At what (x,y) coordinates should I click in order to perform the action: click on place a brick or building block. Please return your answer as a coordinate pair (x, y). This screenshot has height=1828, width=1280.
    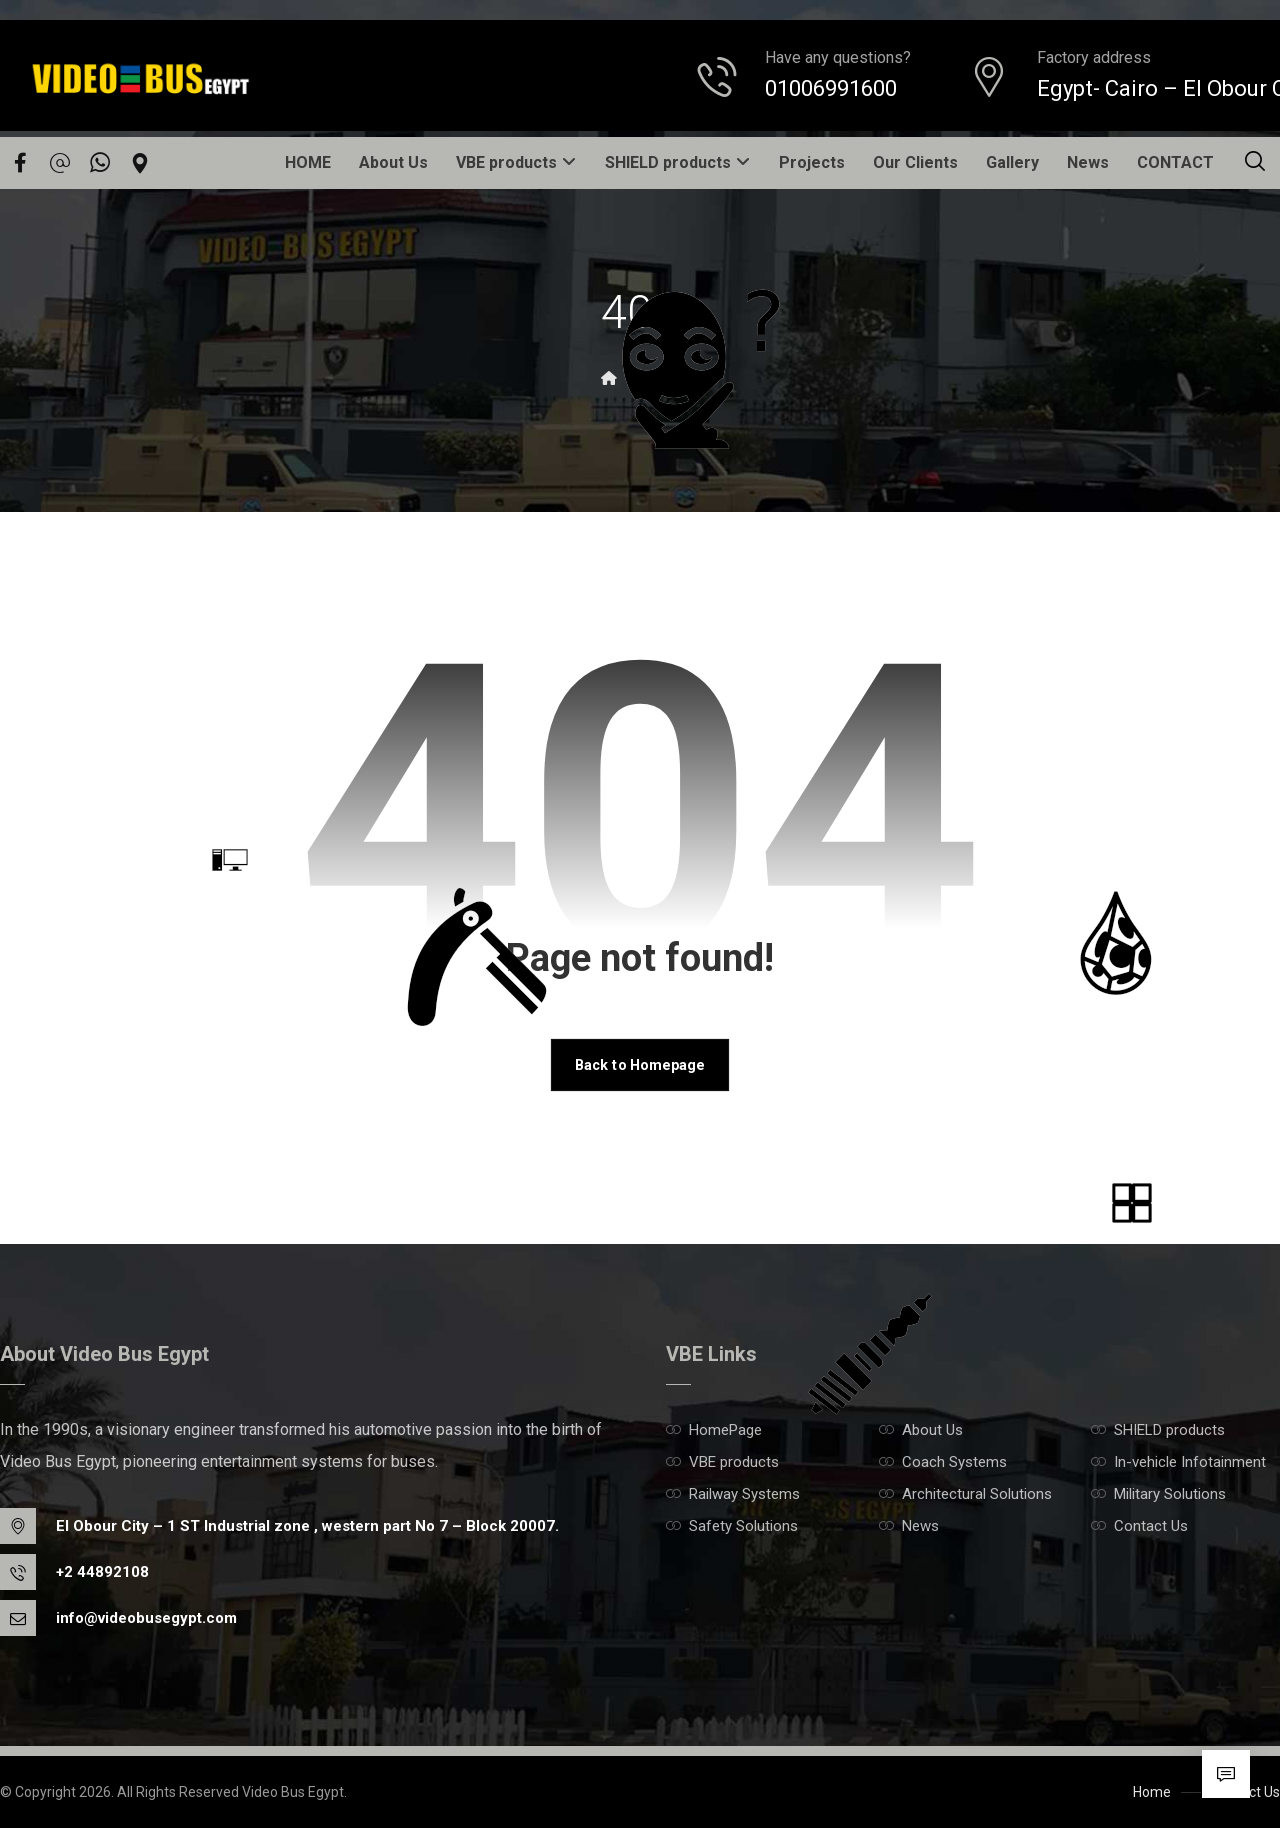
    Looking at the image, I should click on (1132, 1203).